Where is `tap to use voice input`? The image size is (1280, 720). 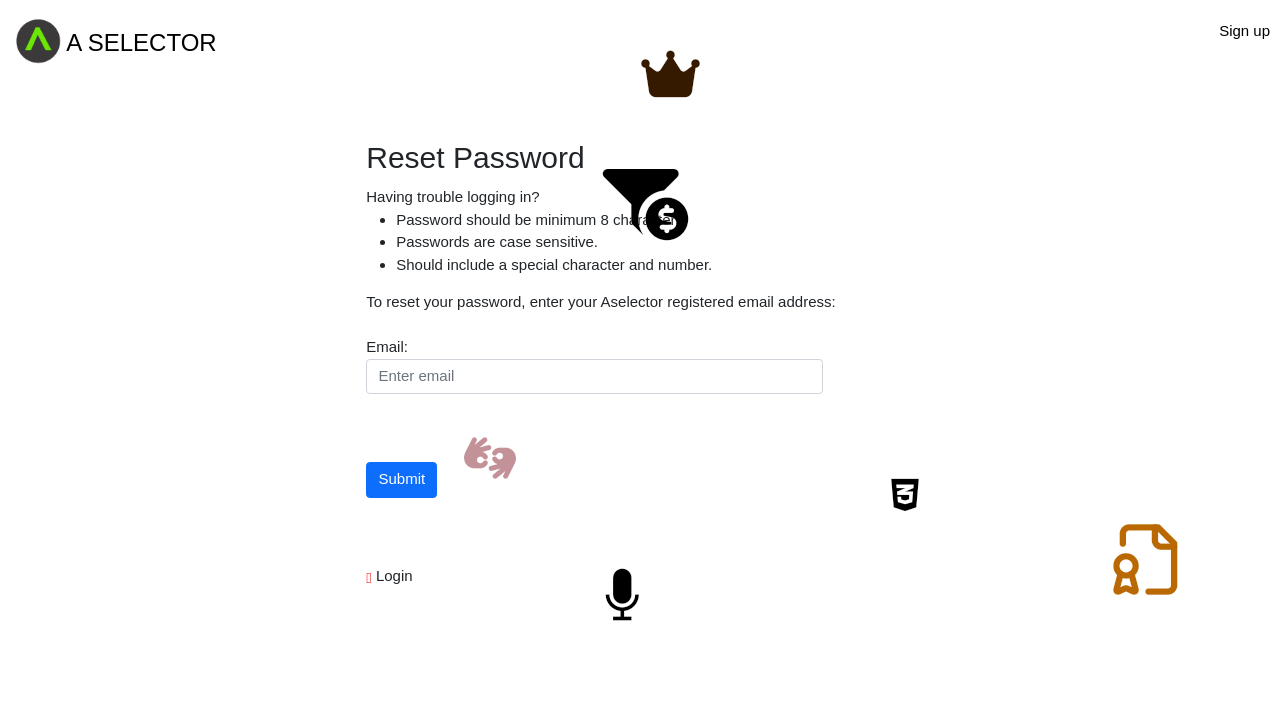 tap to use voice input is located at coordinates (622, 594).